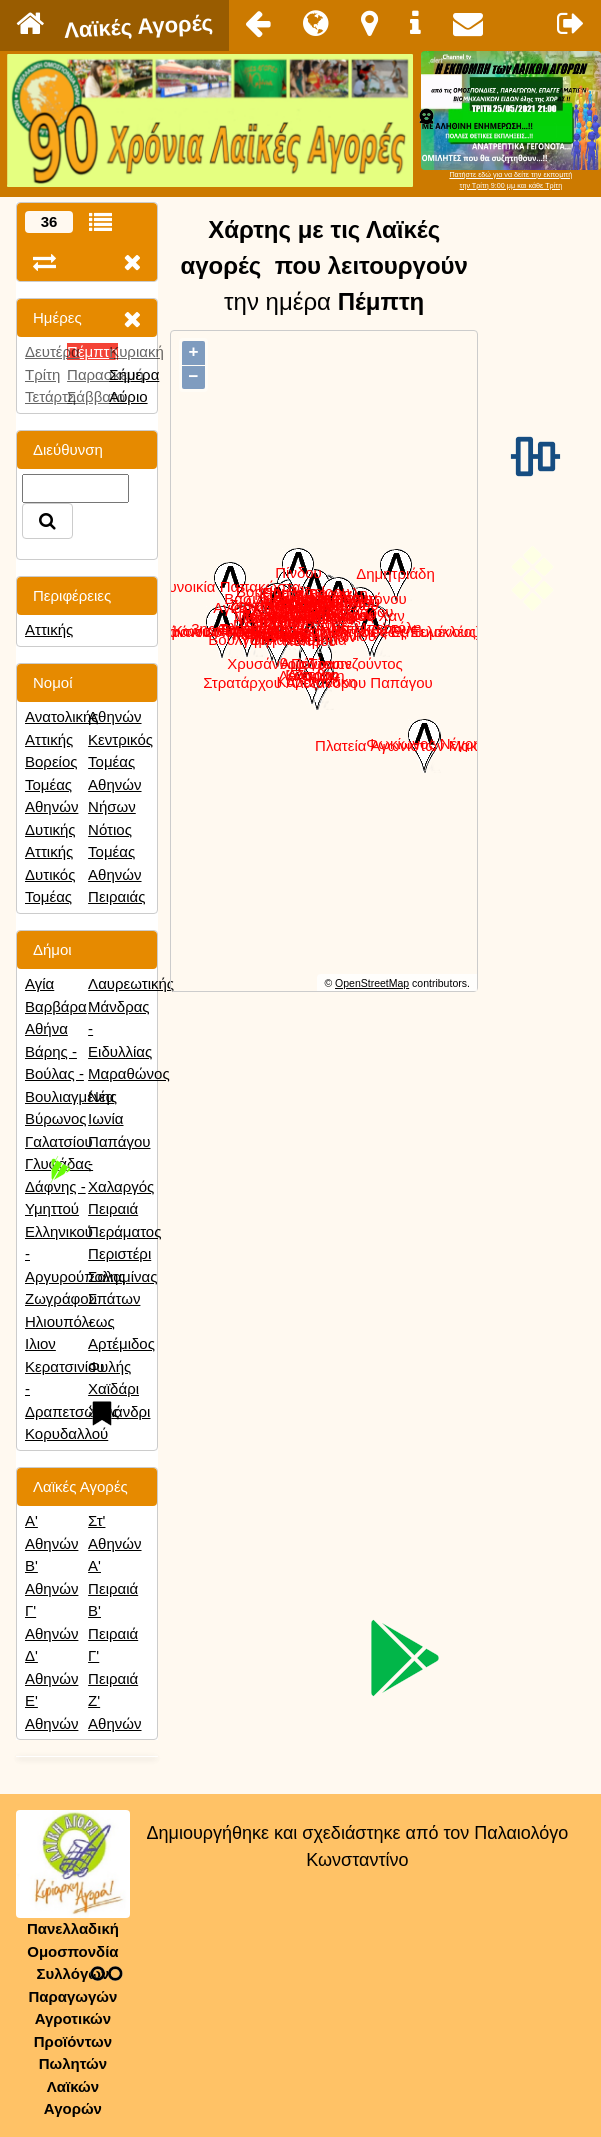 The image size is (601, 2137). I want to click on open the trillertv streaming app, so click(60, 1169).